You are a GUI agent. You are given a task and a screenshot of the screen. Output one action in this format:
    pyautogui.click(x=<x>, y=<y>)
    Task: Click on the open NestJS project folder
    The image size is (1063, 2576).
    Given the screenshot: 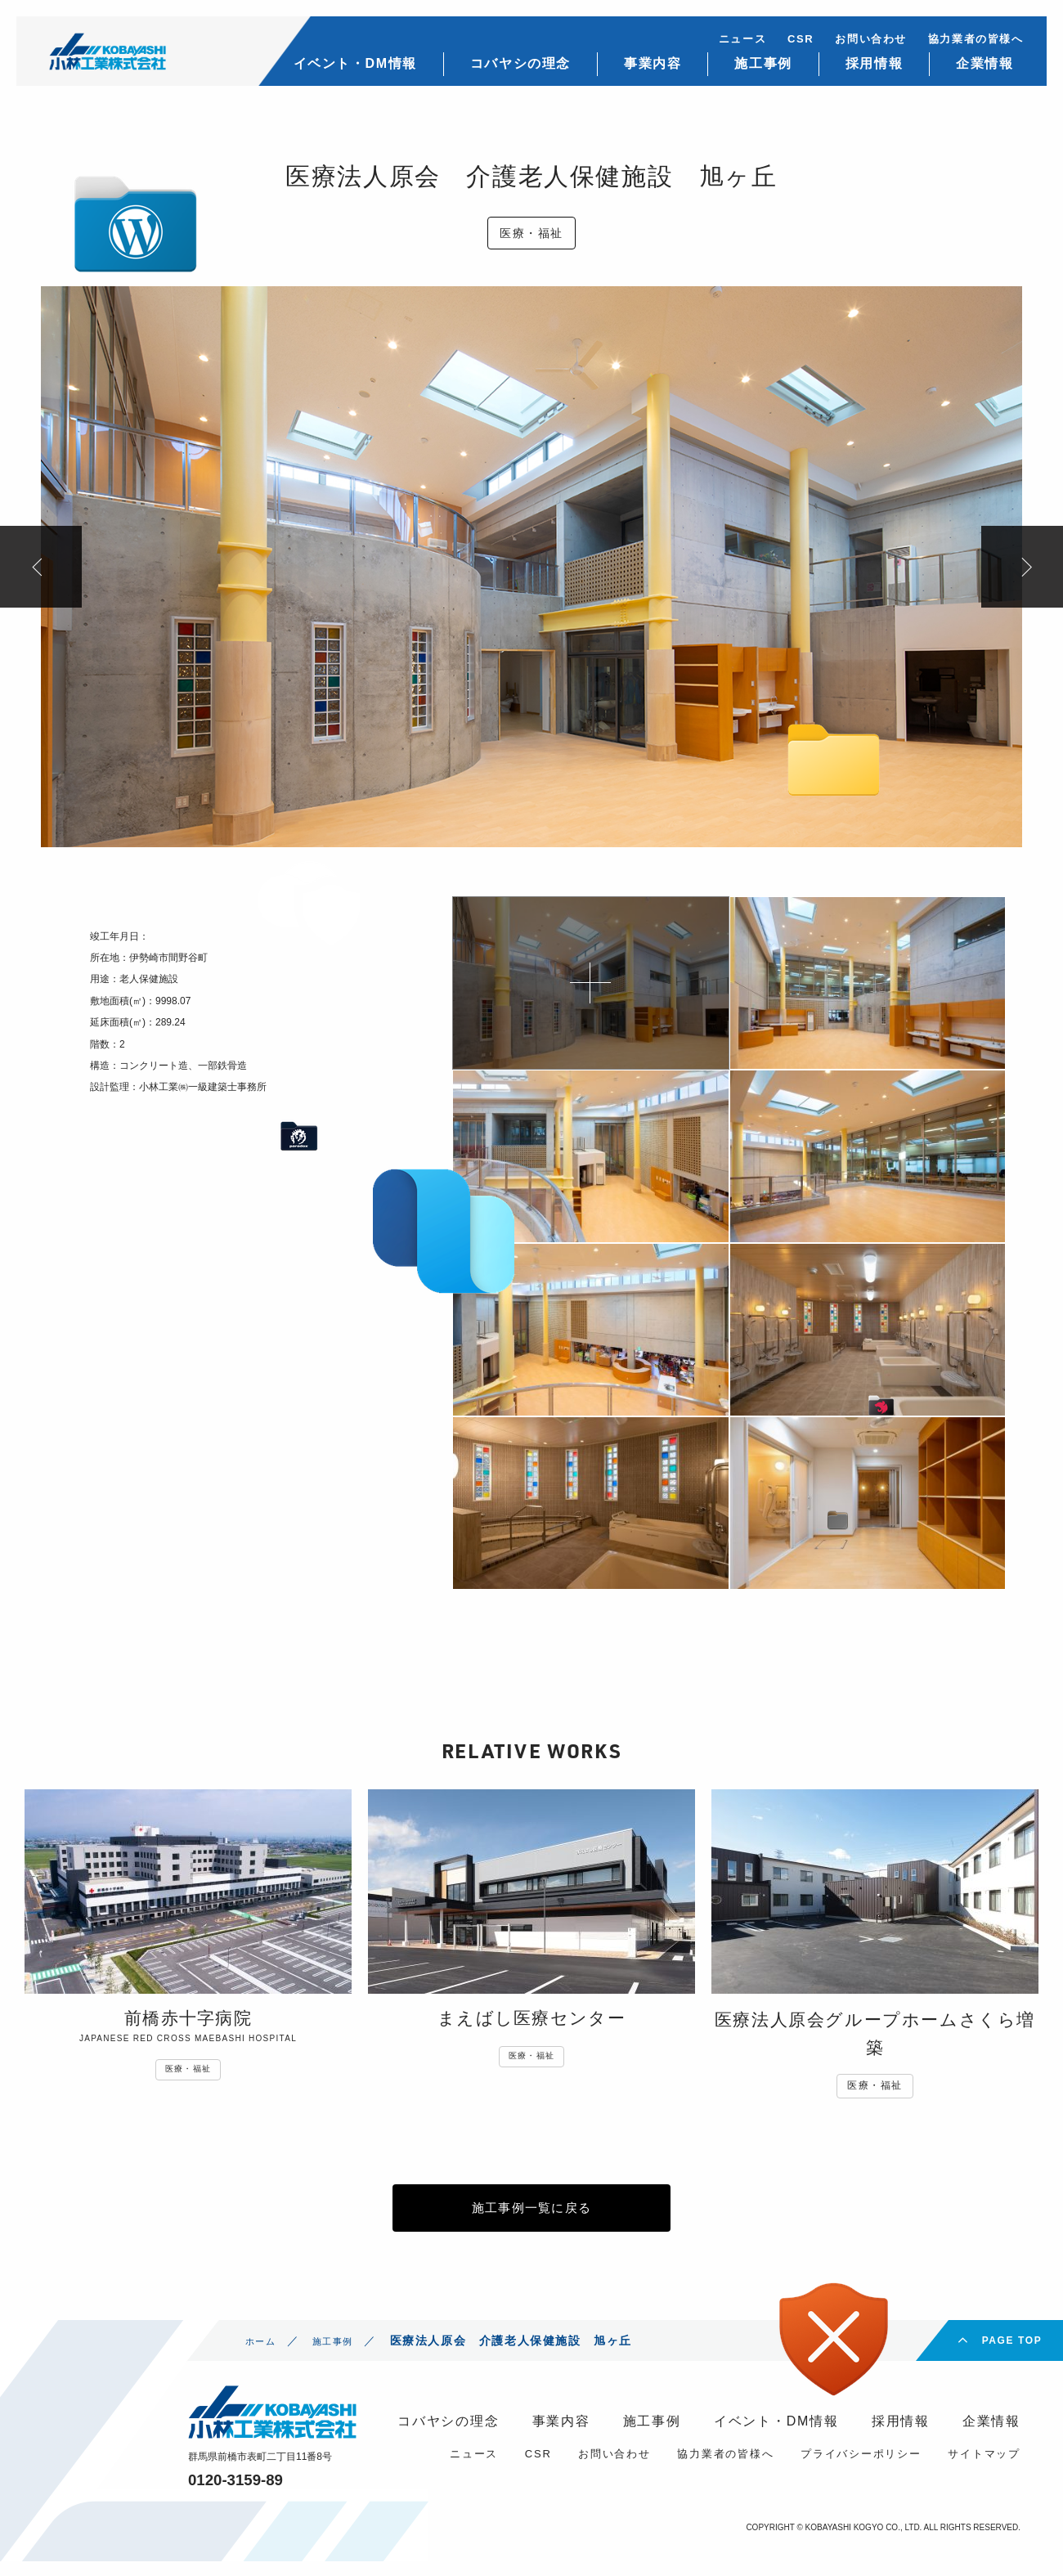 What is the action you would take?
    pyautogui.click(x=881, y=1406)
    